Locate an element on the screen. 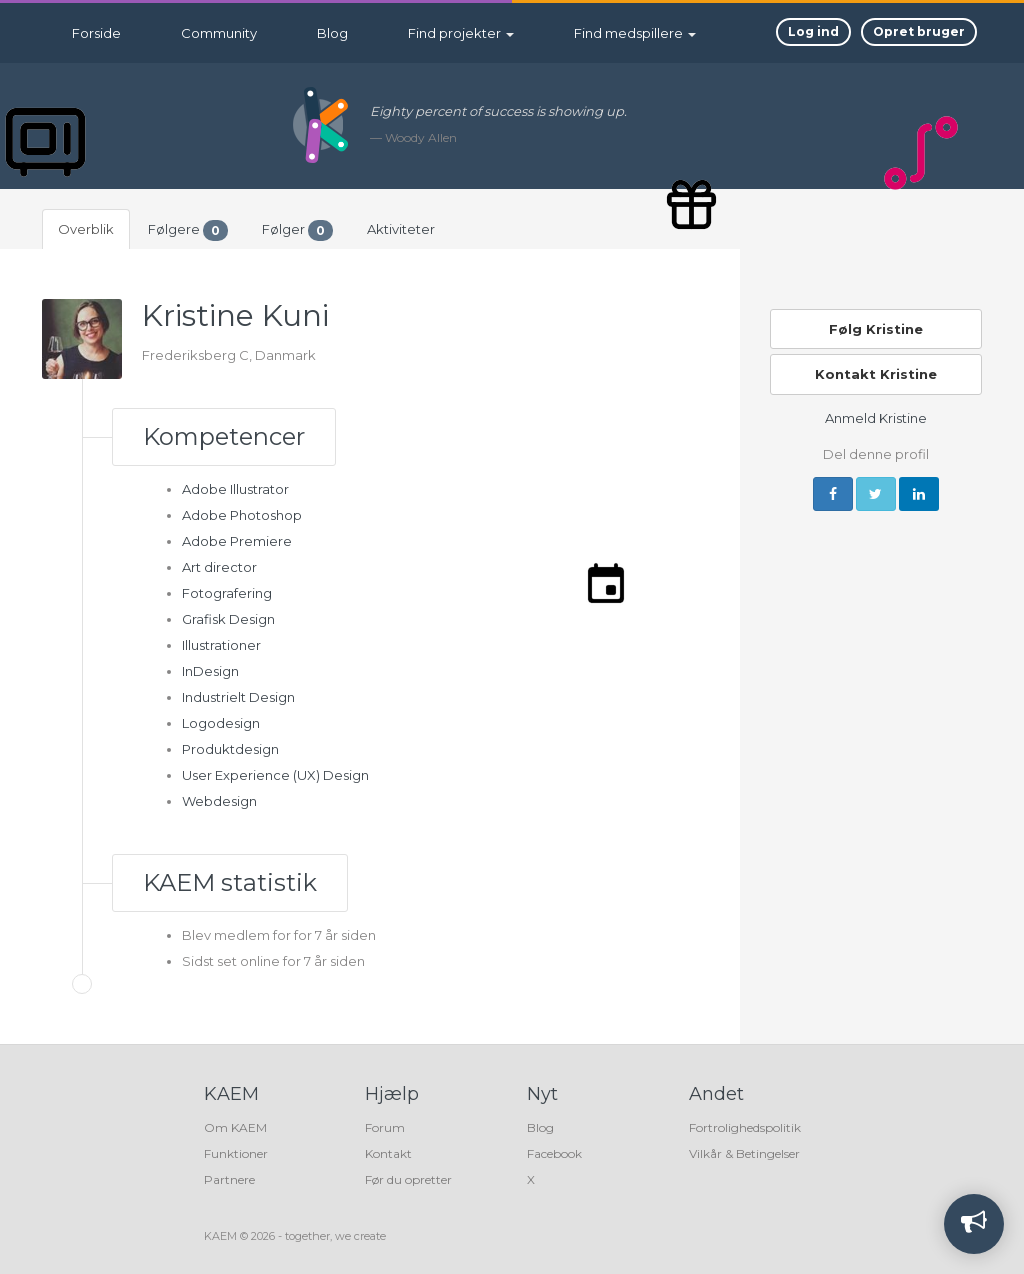 This screenshot has height=1274, width=1024. access microwave or kitchen appliance controls is located at coordinates (45, 140).